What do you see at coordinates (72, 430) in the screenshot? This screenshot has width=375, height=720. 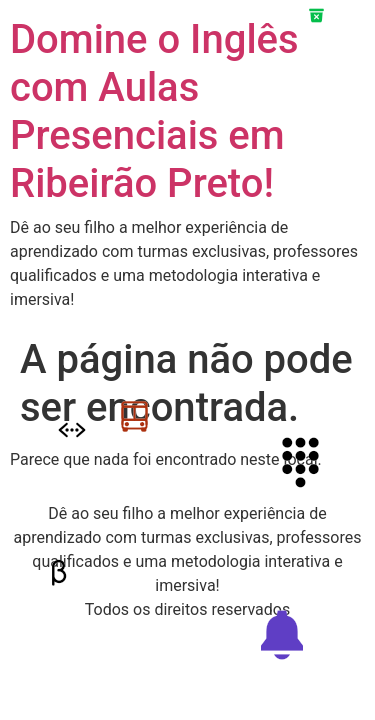 I see `code is currently processing or compiling` at bounding box center [72, 430].